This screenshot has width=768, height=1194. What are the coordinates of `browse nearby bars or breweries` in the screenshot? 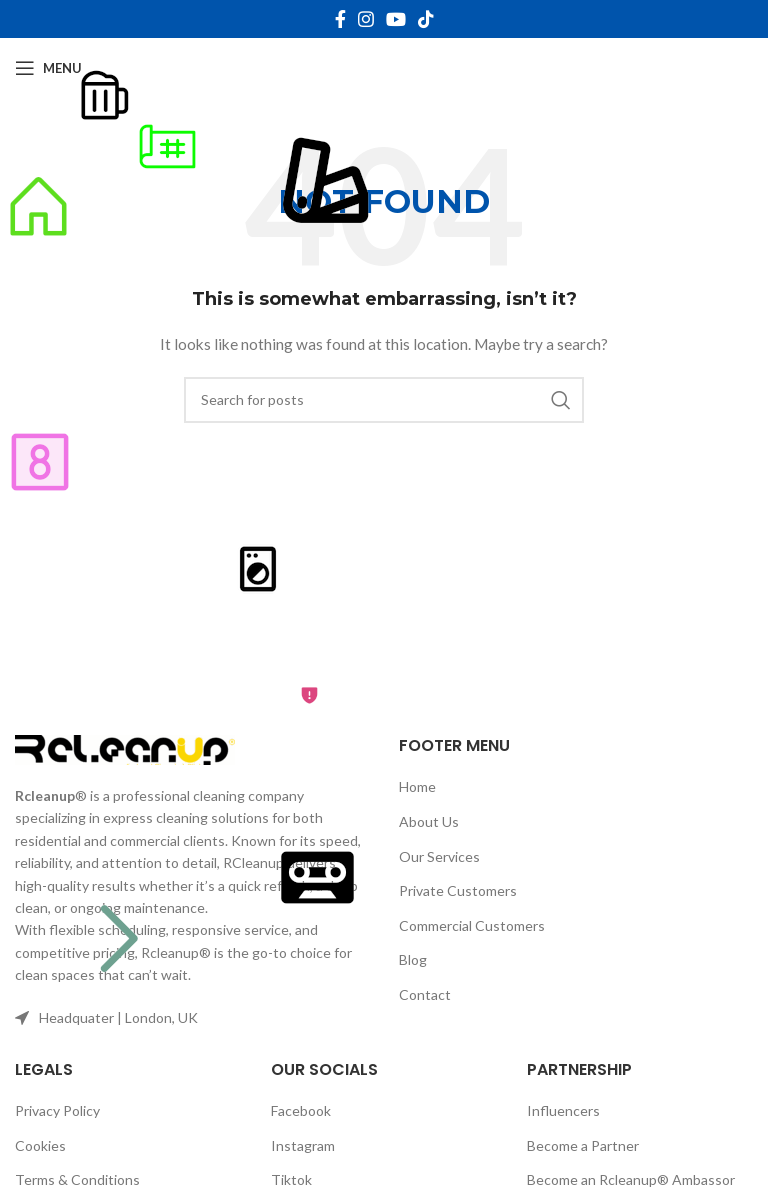 It's located at (102, 97).